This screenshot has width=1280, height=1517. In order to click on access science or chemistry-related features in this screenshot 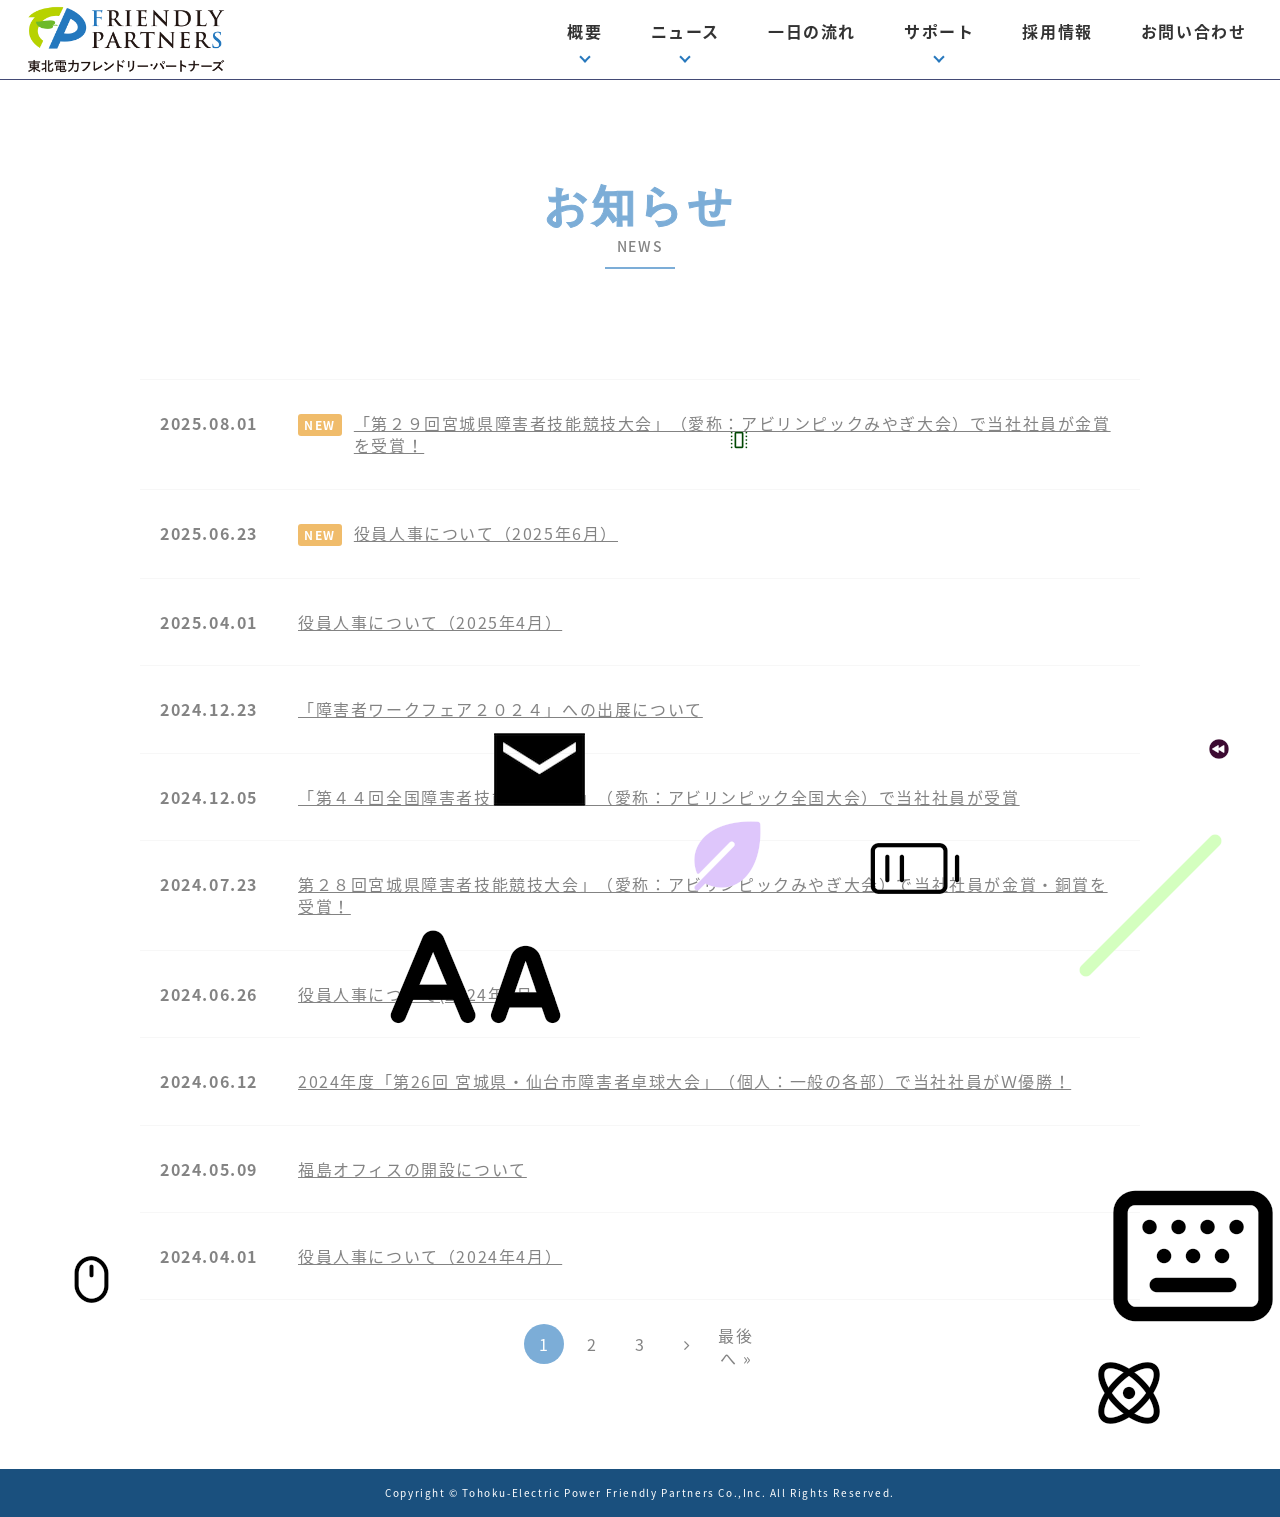, I will do `click(1129, 1393)`.